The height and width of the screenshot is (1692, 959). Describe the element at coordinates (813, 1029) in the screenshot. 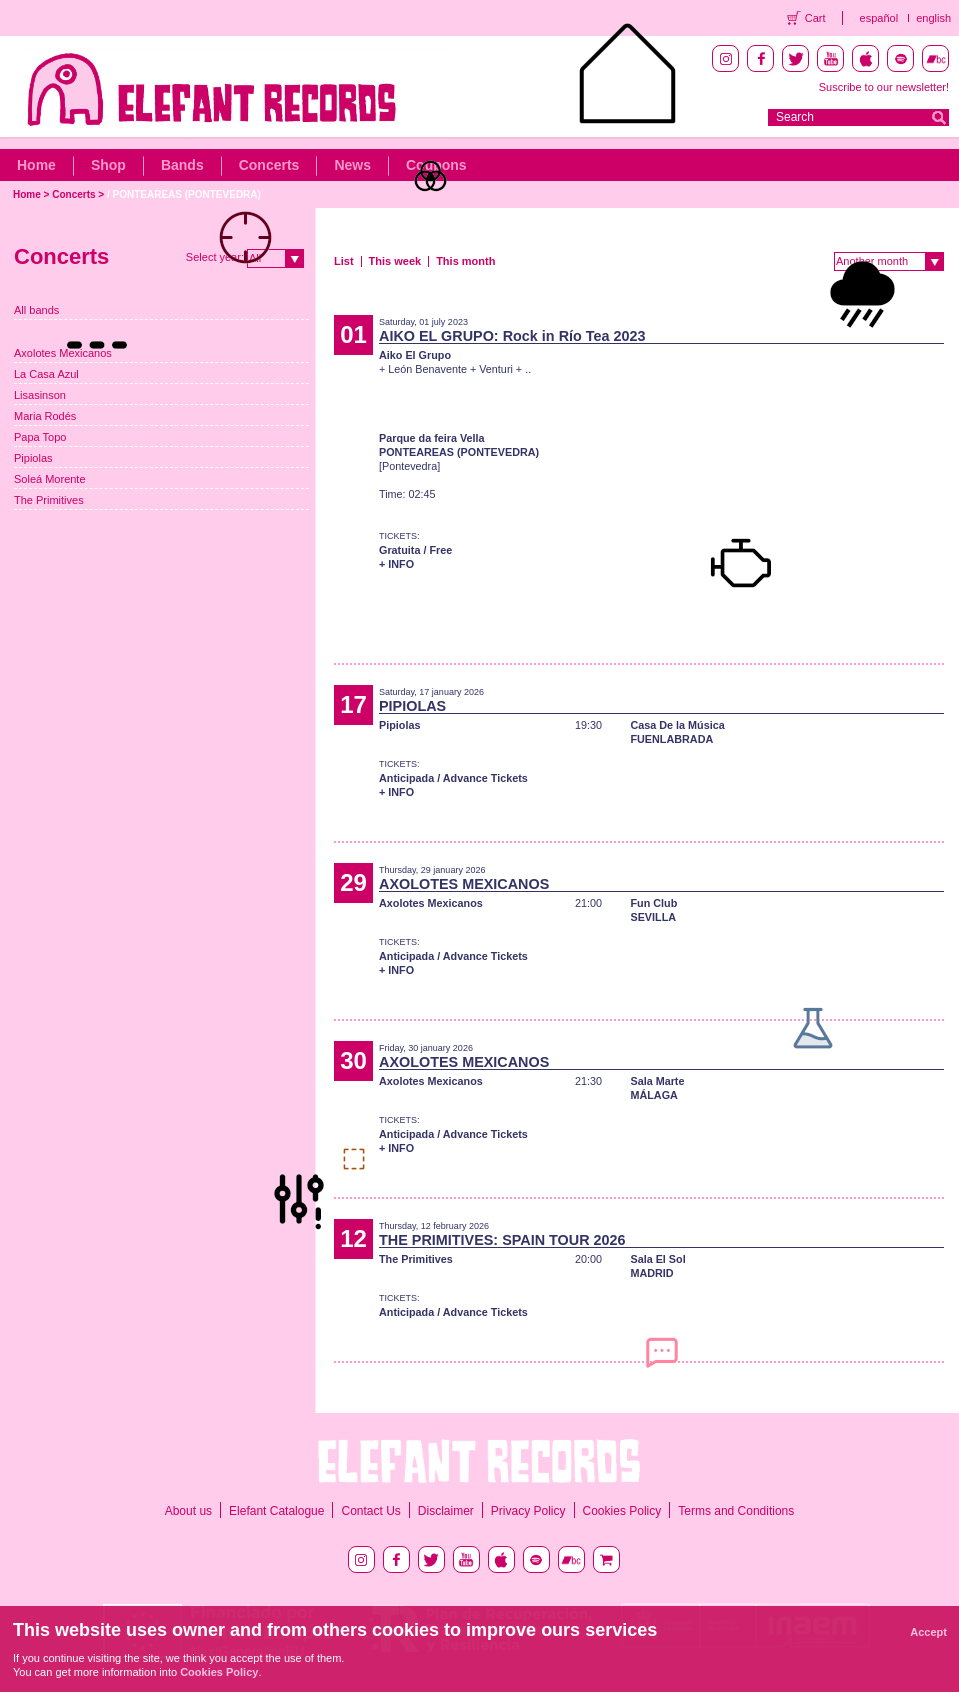

I see `access lab or experimental features` at that location.